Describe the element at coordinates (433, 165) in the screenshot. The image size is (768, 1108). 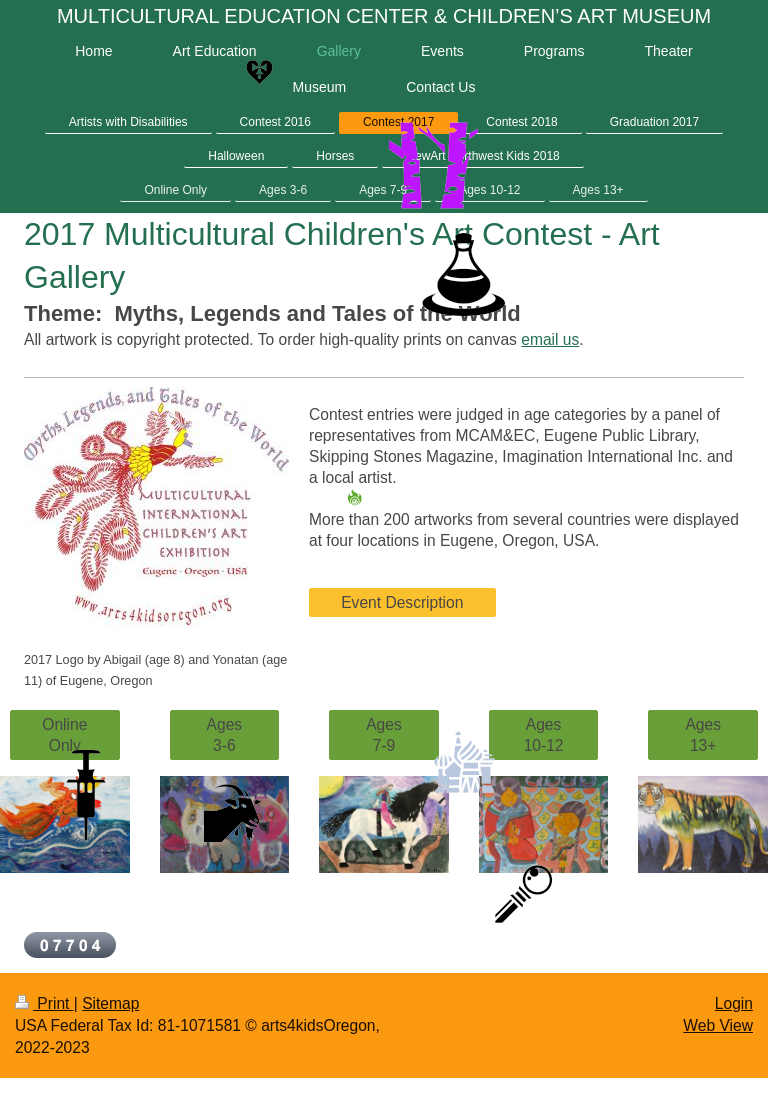
I see `access forest or nature-themed game area` at that location.